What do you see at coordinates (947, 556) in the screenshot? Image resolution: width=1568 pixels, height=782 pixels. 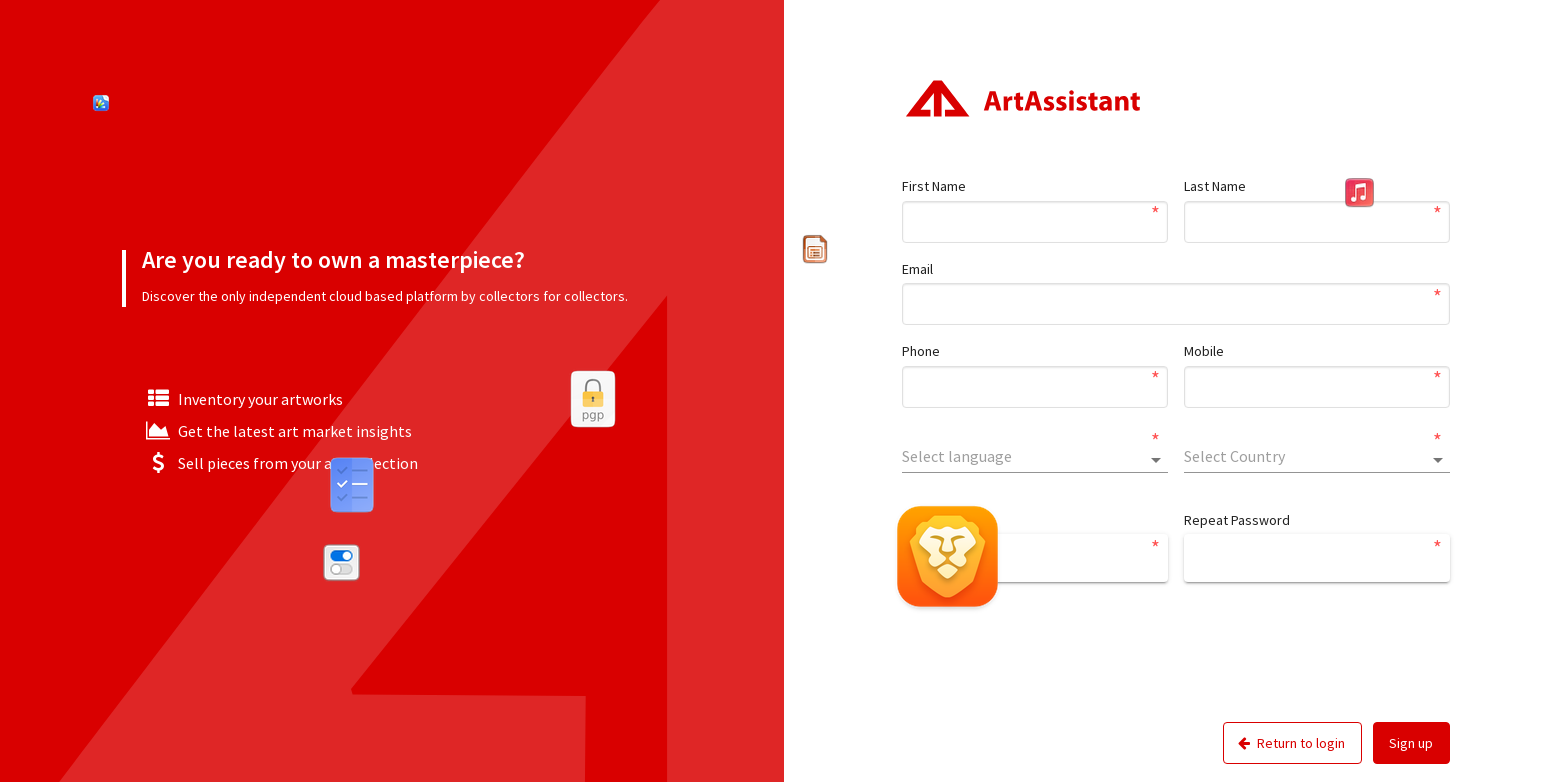 I see `open brave browser beta version` at bounding box center [947, 556].